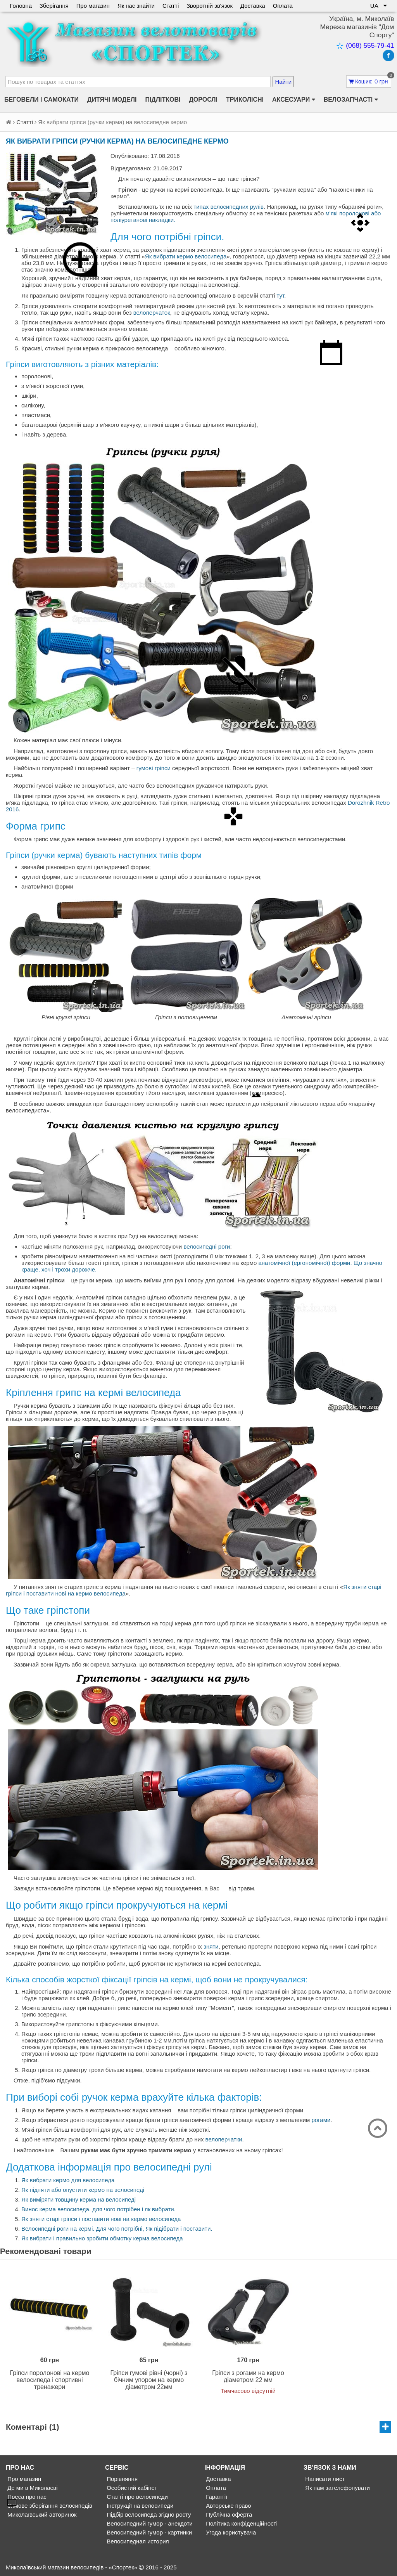 Image resolution: width=397 pixels, height=2576 pixels. What do you see at coordinates (240, 674) in the screenshot?
I see `mute your microphone` at bounding box center [240, 674].